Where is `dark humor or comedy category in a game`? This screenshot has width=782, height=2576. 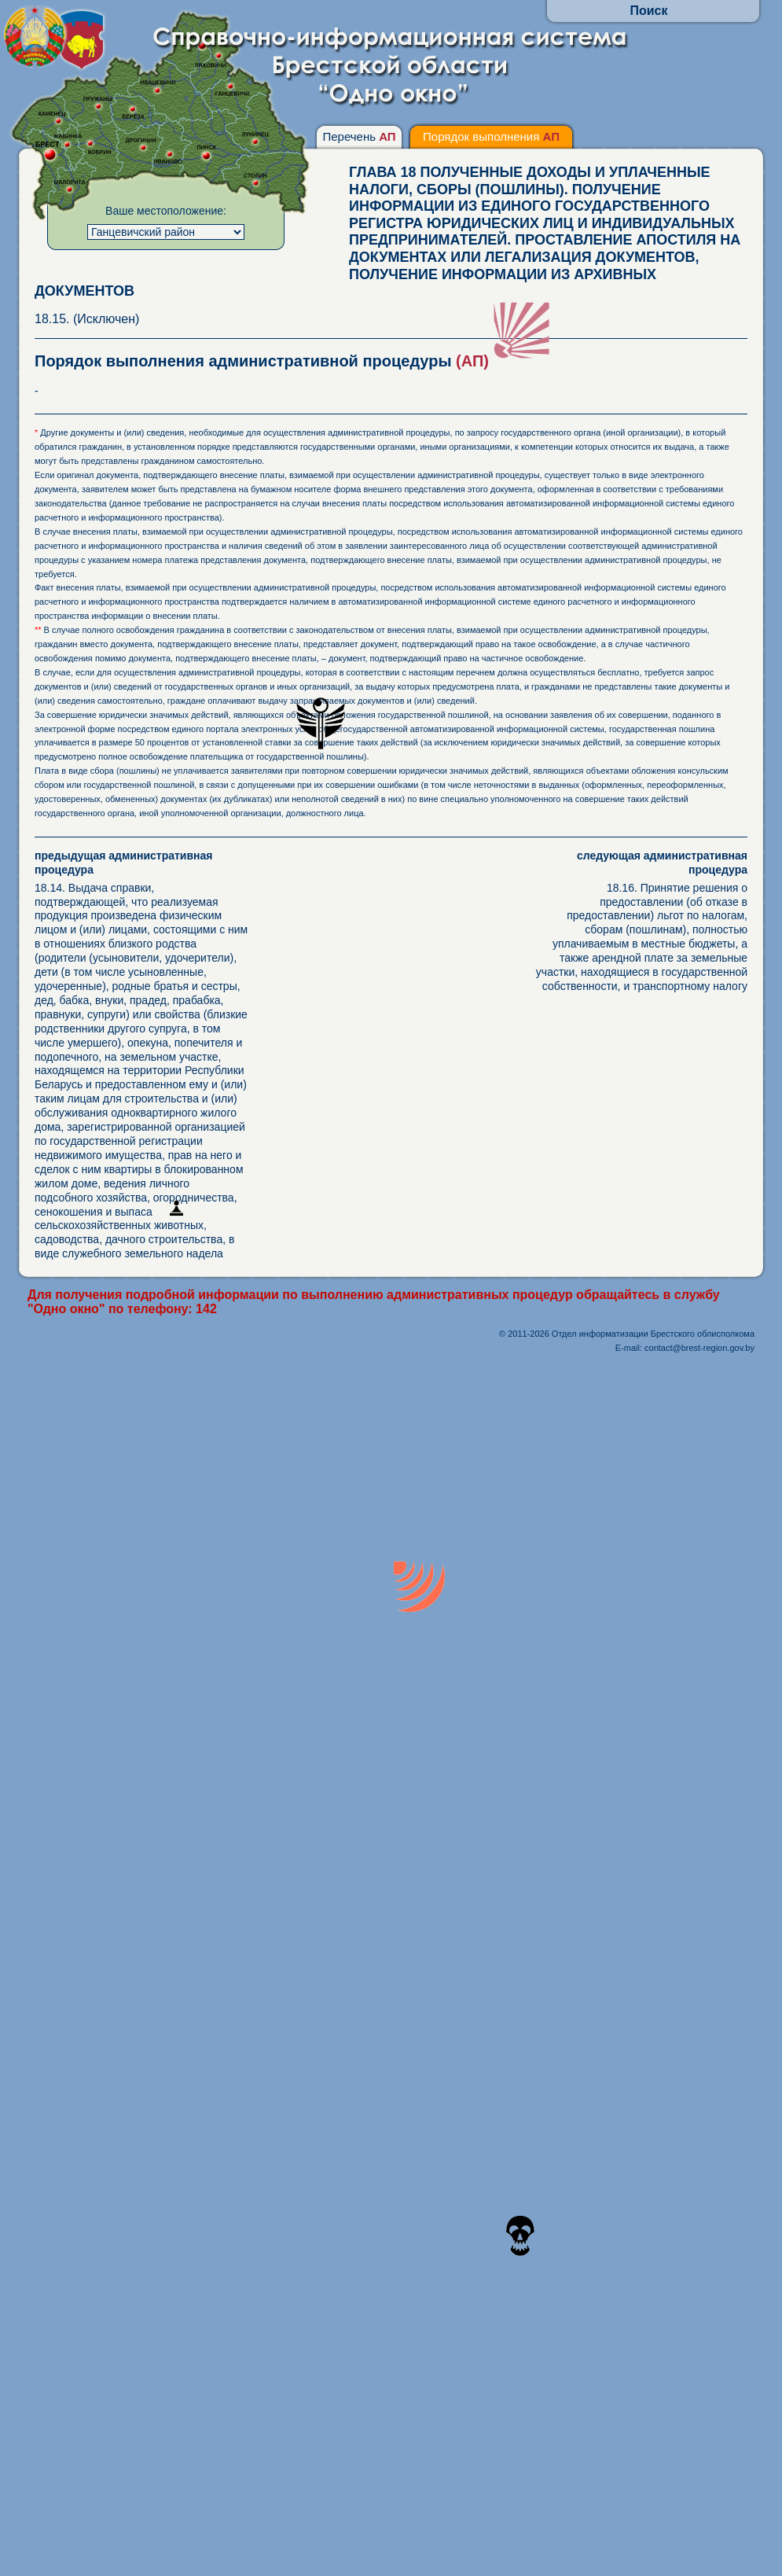
dark humor or comedy category in a game is located at coordinates (519, 2236).